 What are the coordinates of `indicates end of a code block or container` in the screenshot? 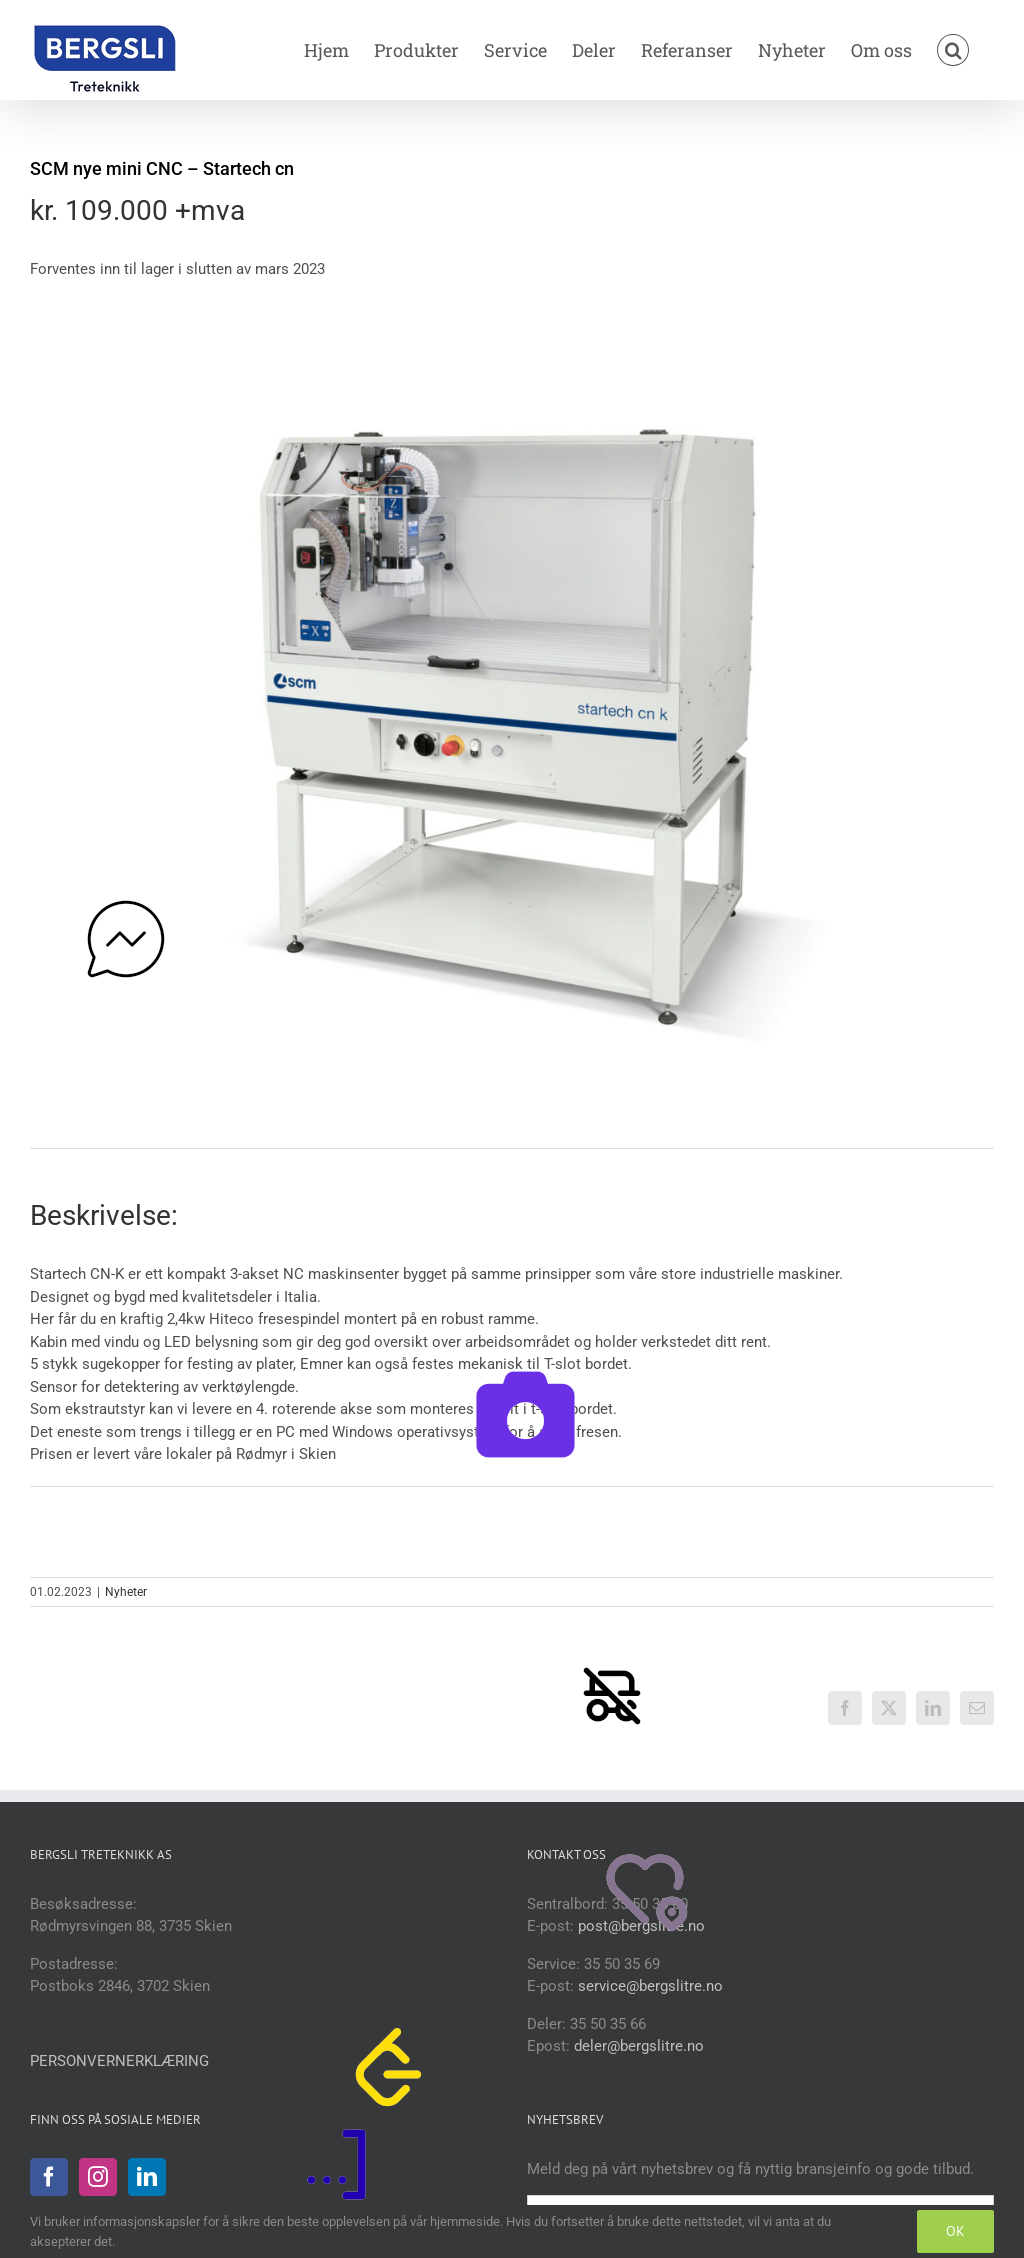 It's located at (338, 2164).